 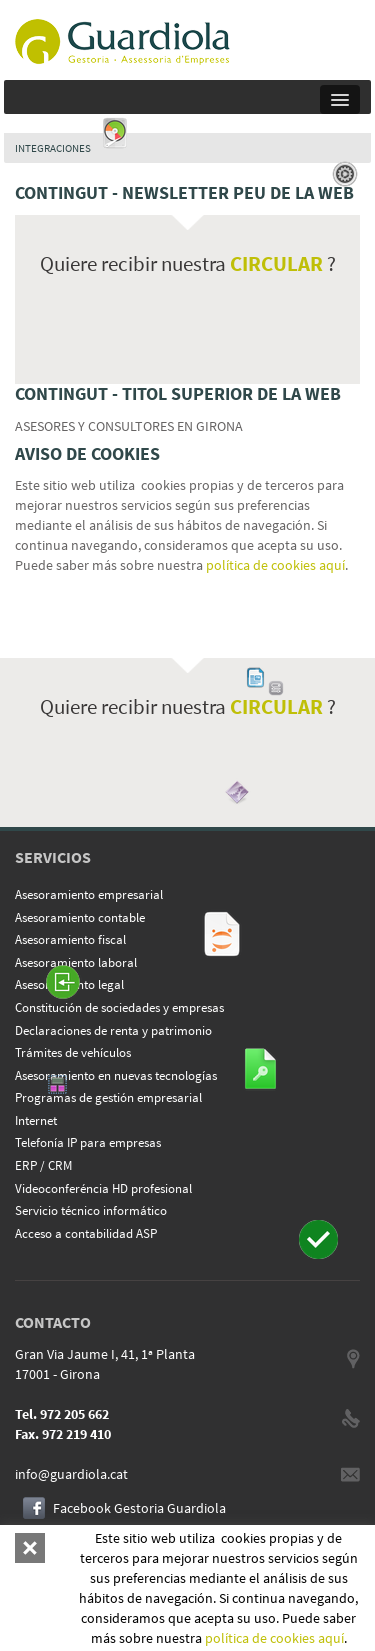 I want to click on open system preferences, so click(x=345, y=174).